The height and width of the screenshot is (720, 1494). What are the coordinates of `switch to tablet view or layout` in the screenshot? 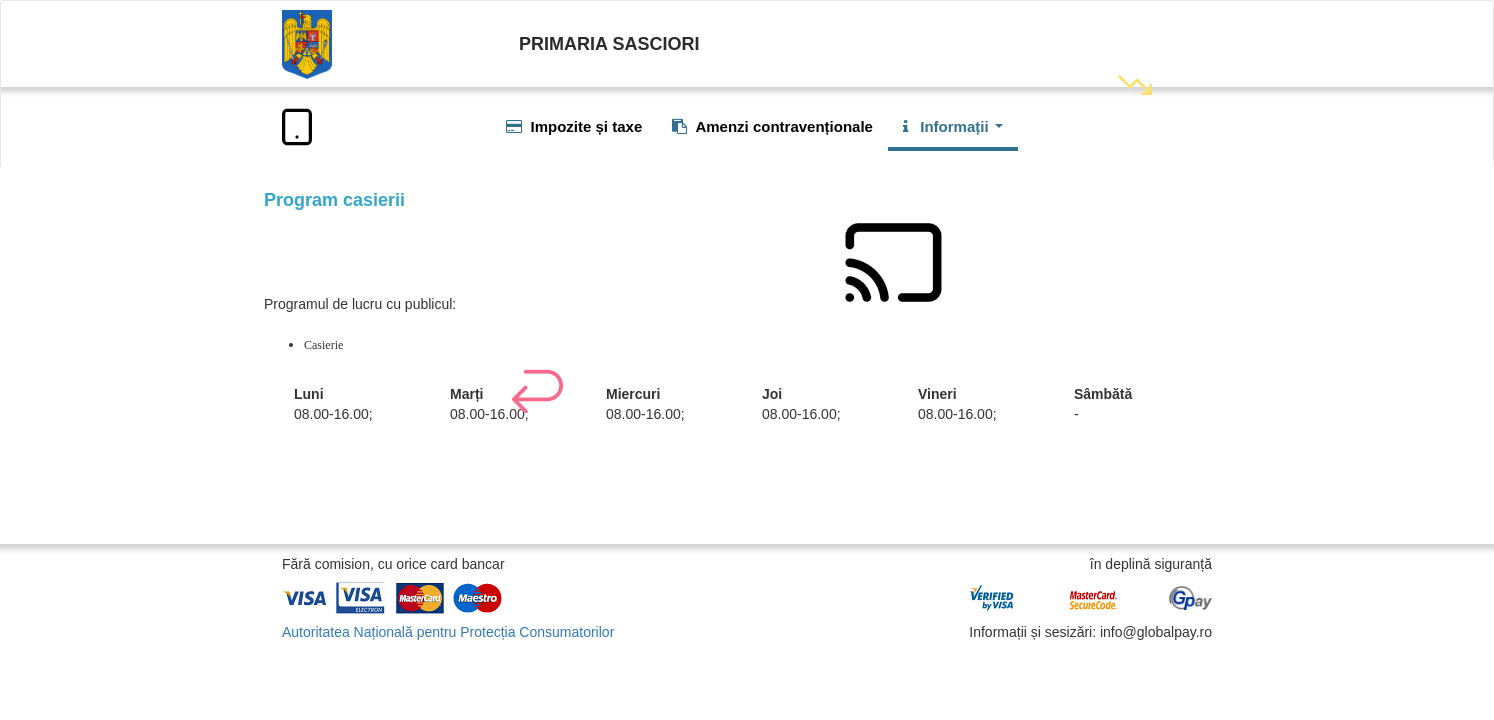 It's located at (297, 127).